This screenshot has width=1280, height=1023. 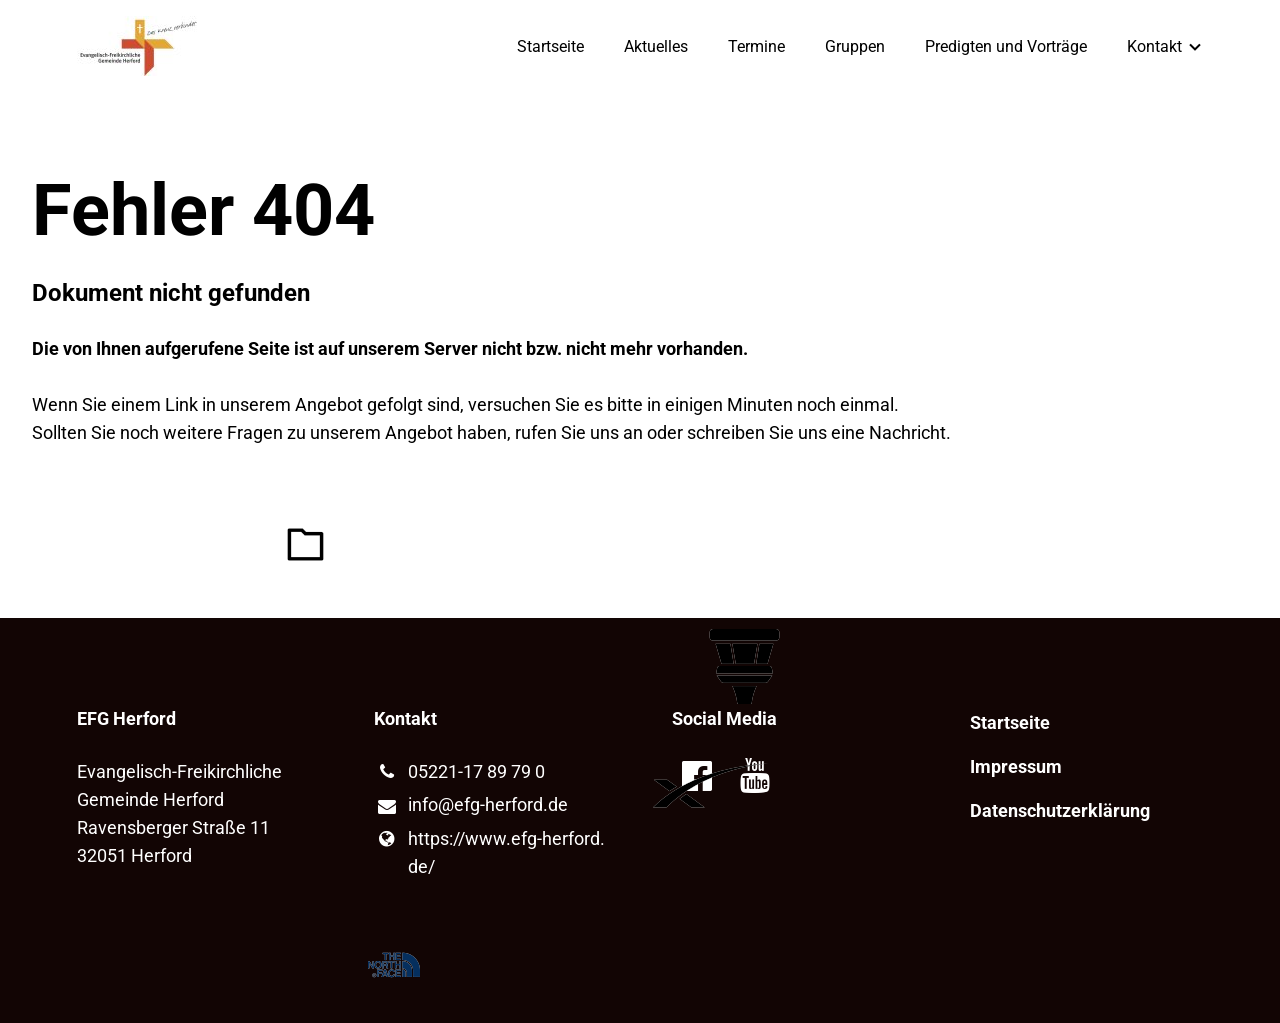 I want to click on open folder to view files, so click(x=305, y=544).